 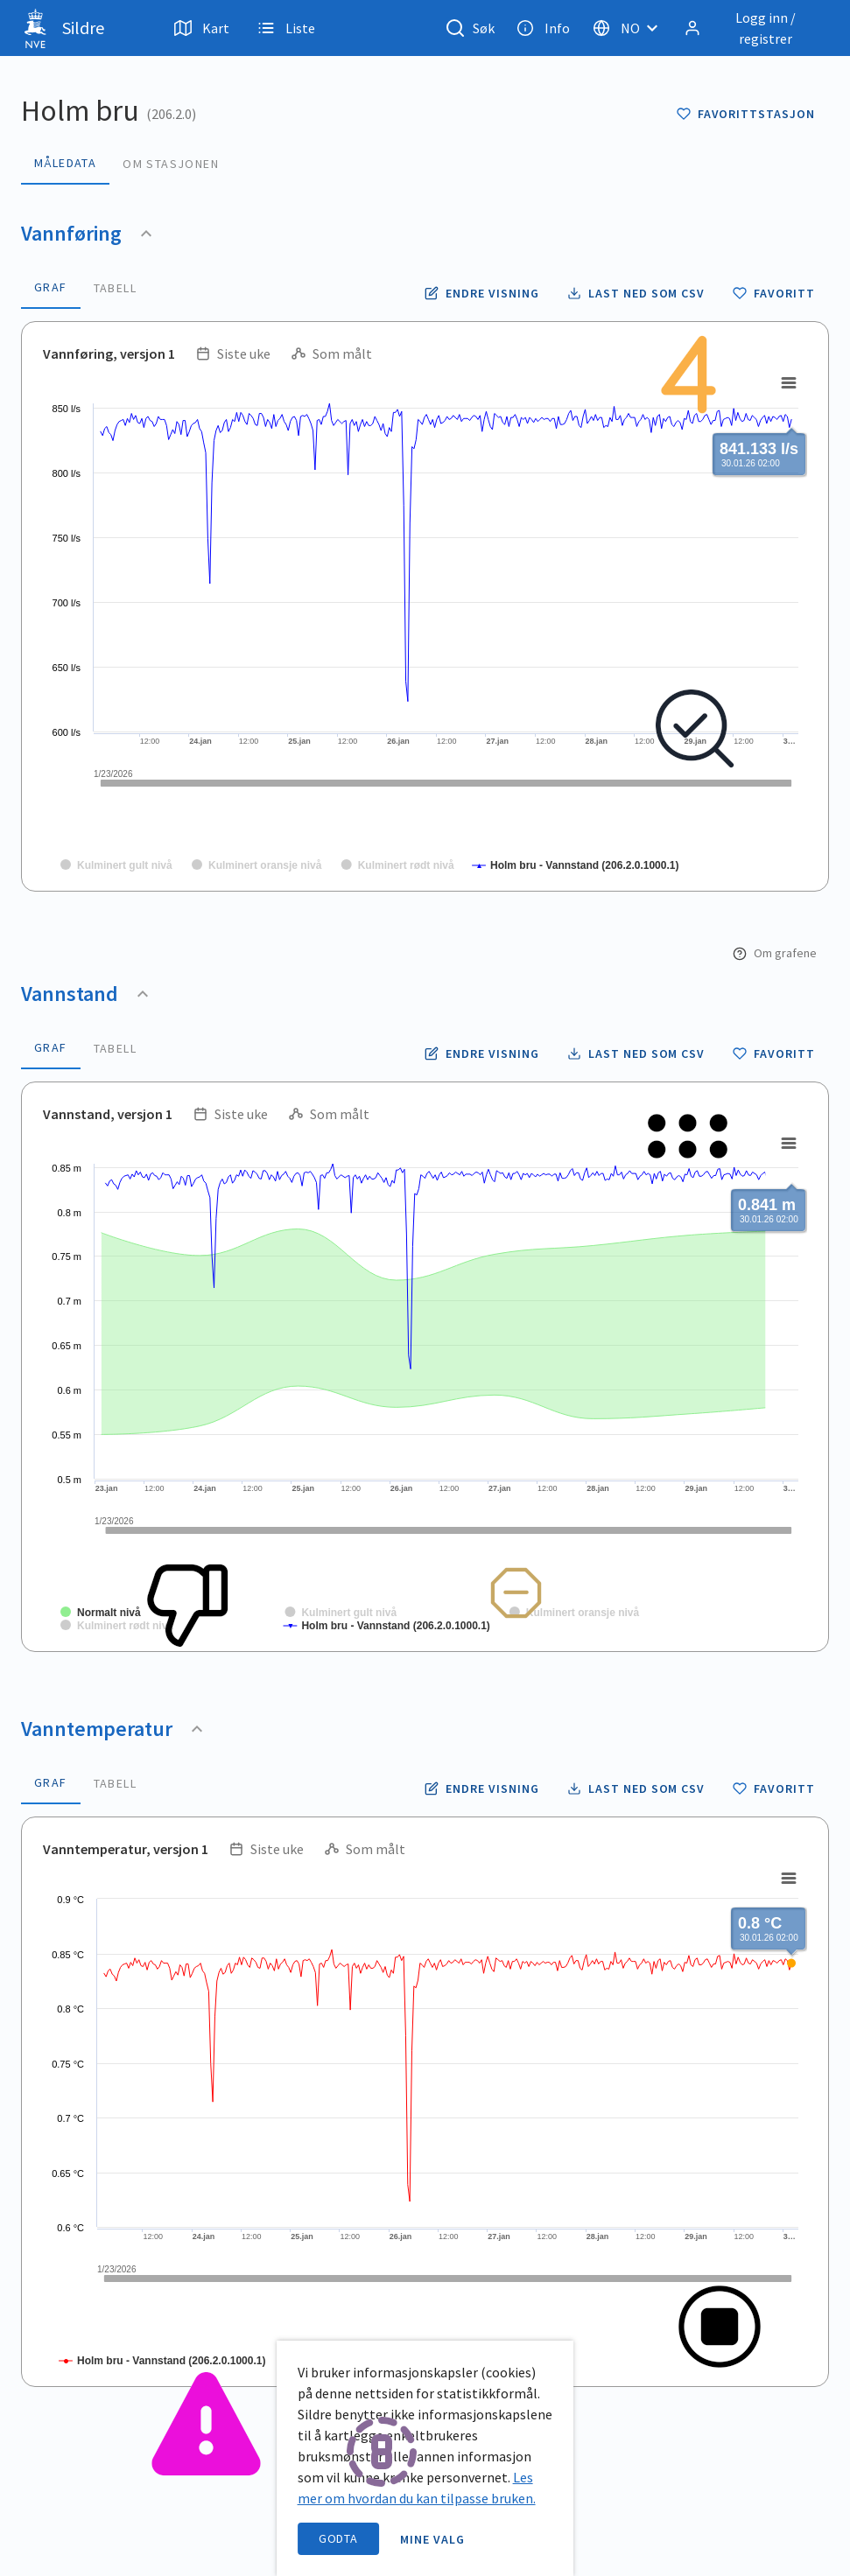 What do you see at coordinates (687, 1136) in the screenshot?
I see `drag to reorder or rearrange items` at bounding box center [687, 1136].